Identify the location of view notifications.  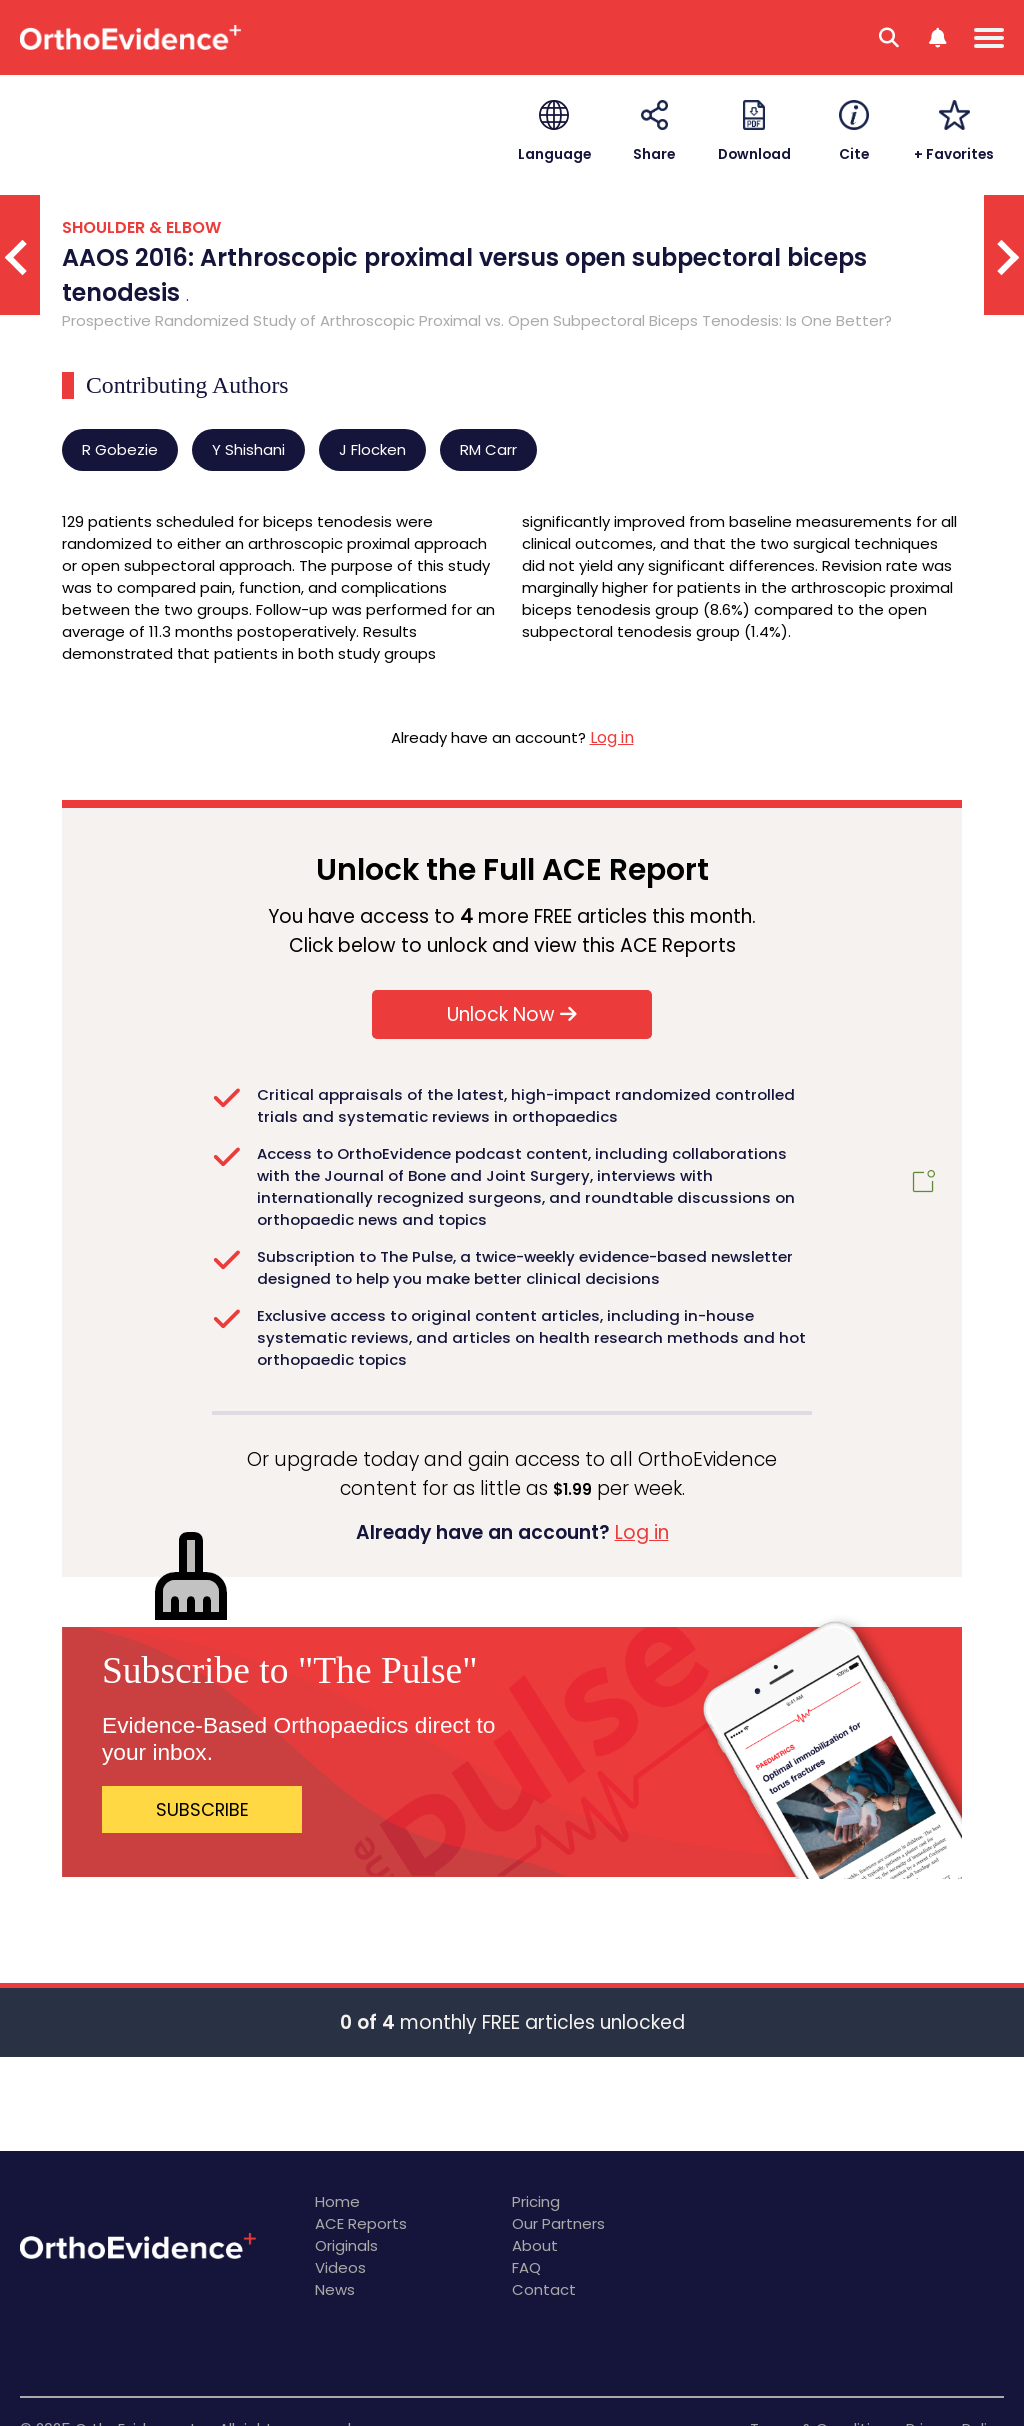
(923, 1181).